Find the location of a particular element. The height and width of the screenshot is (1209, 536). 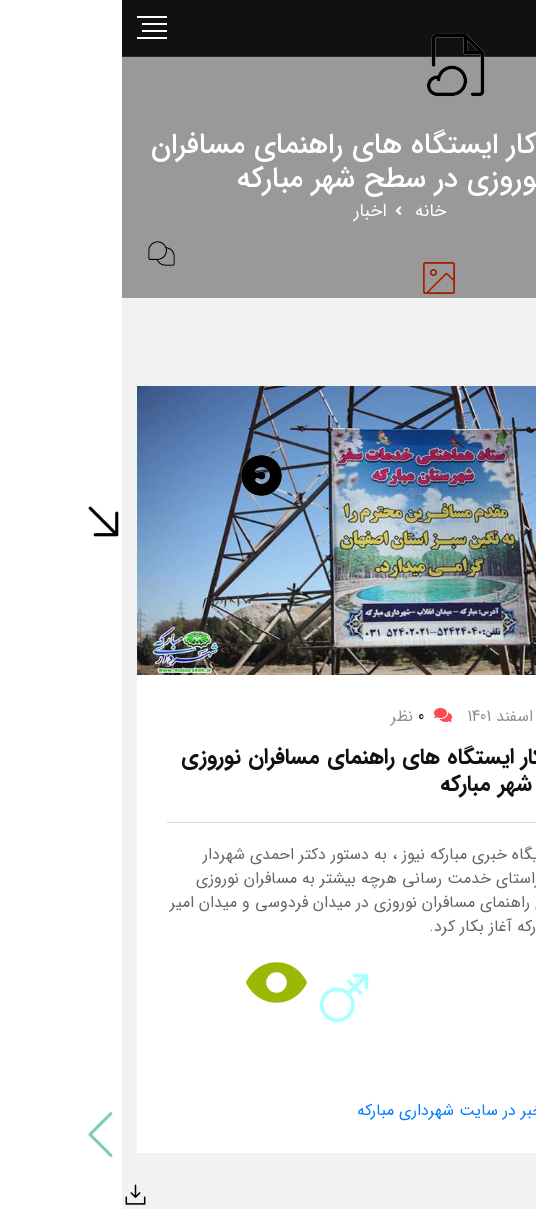

open chat or messaging is located at coordinates (161, 253).